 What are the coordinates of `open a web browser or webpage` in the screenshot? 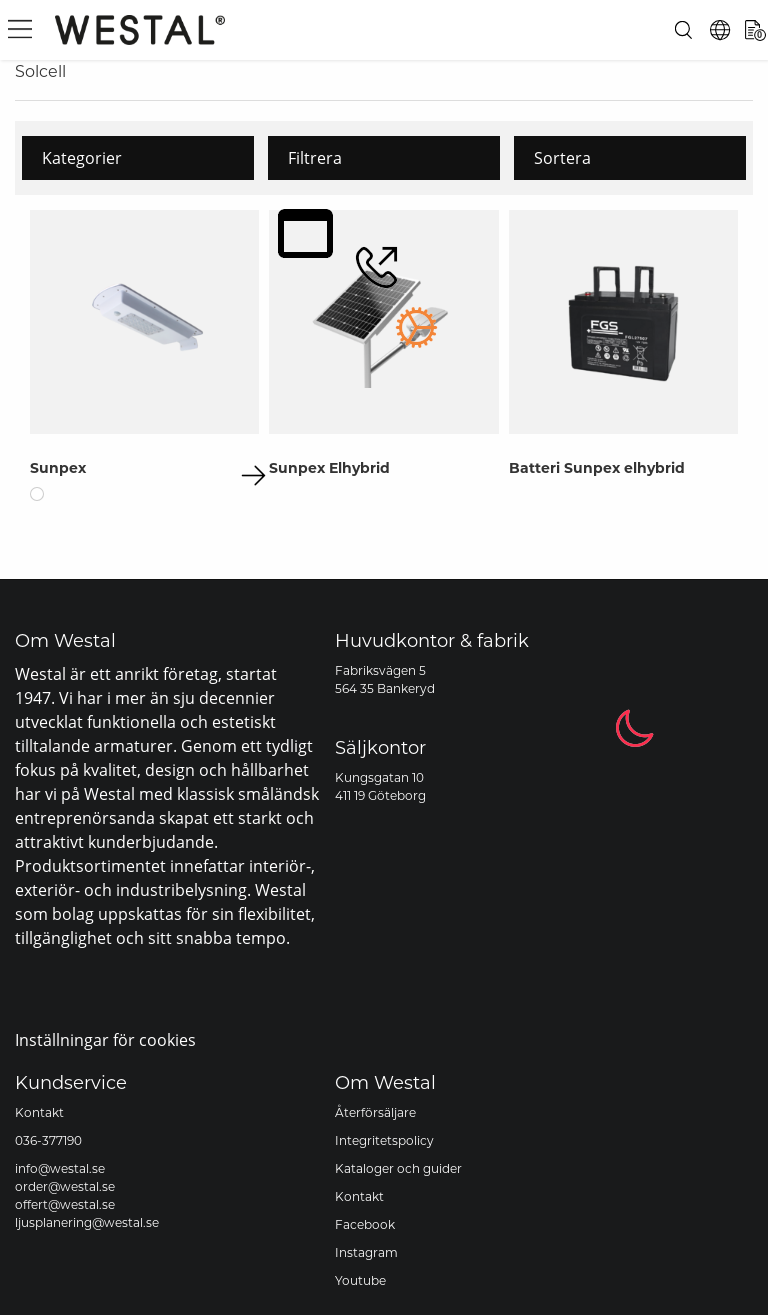 It's located at (305, 233).